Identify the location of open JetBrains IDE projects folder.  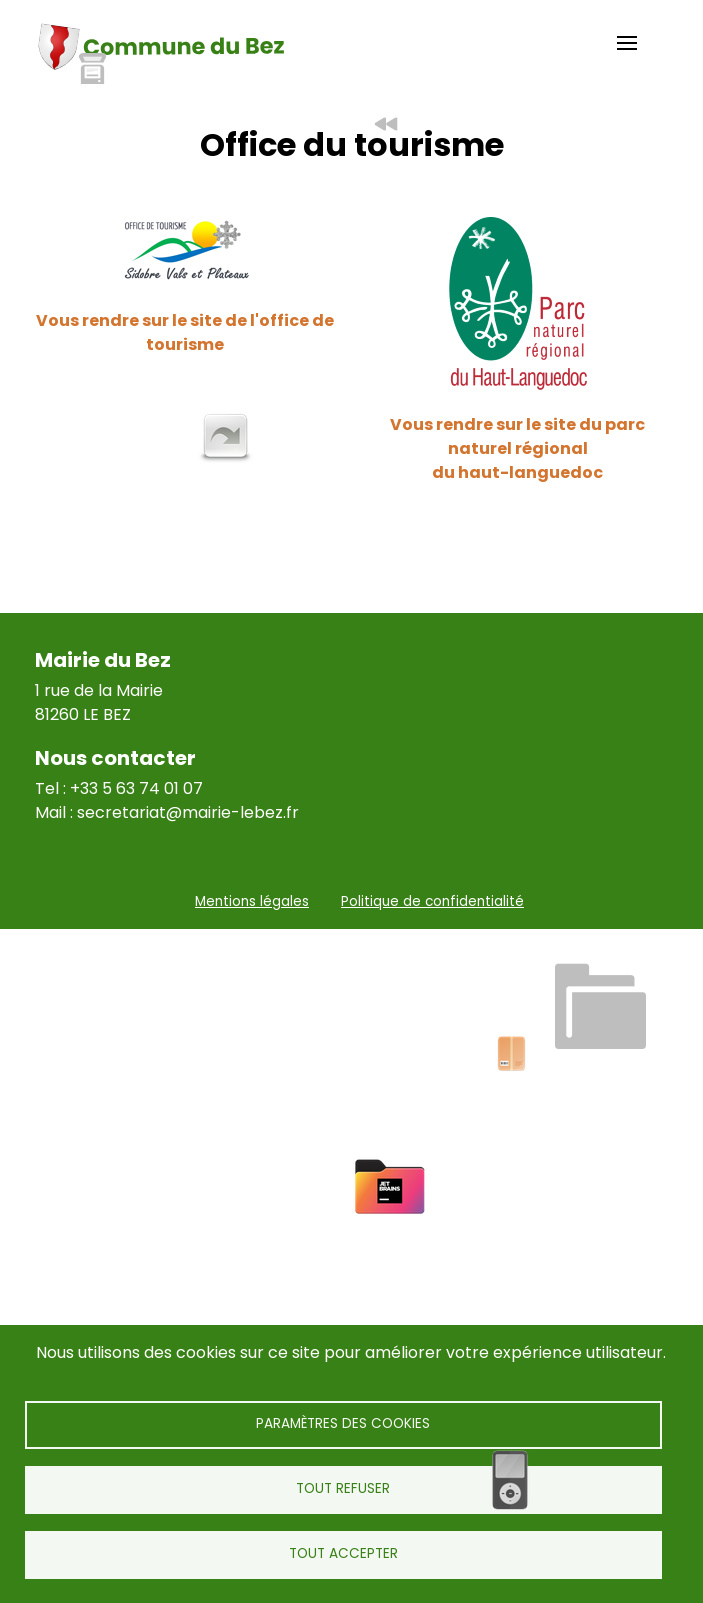
(389, 1188).